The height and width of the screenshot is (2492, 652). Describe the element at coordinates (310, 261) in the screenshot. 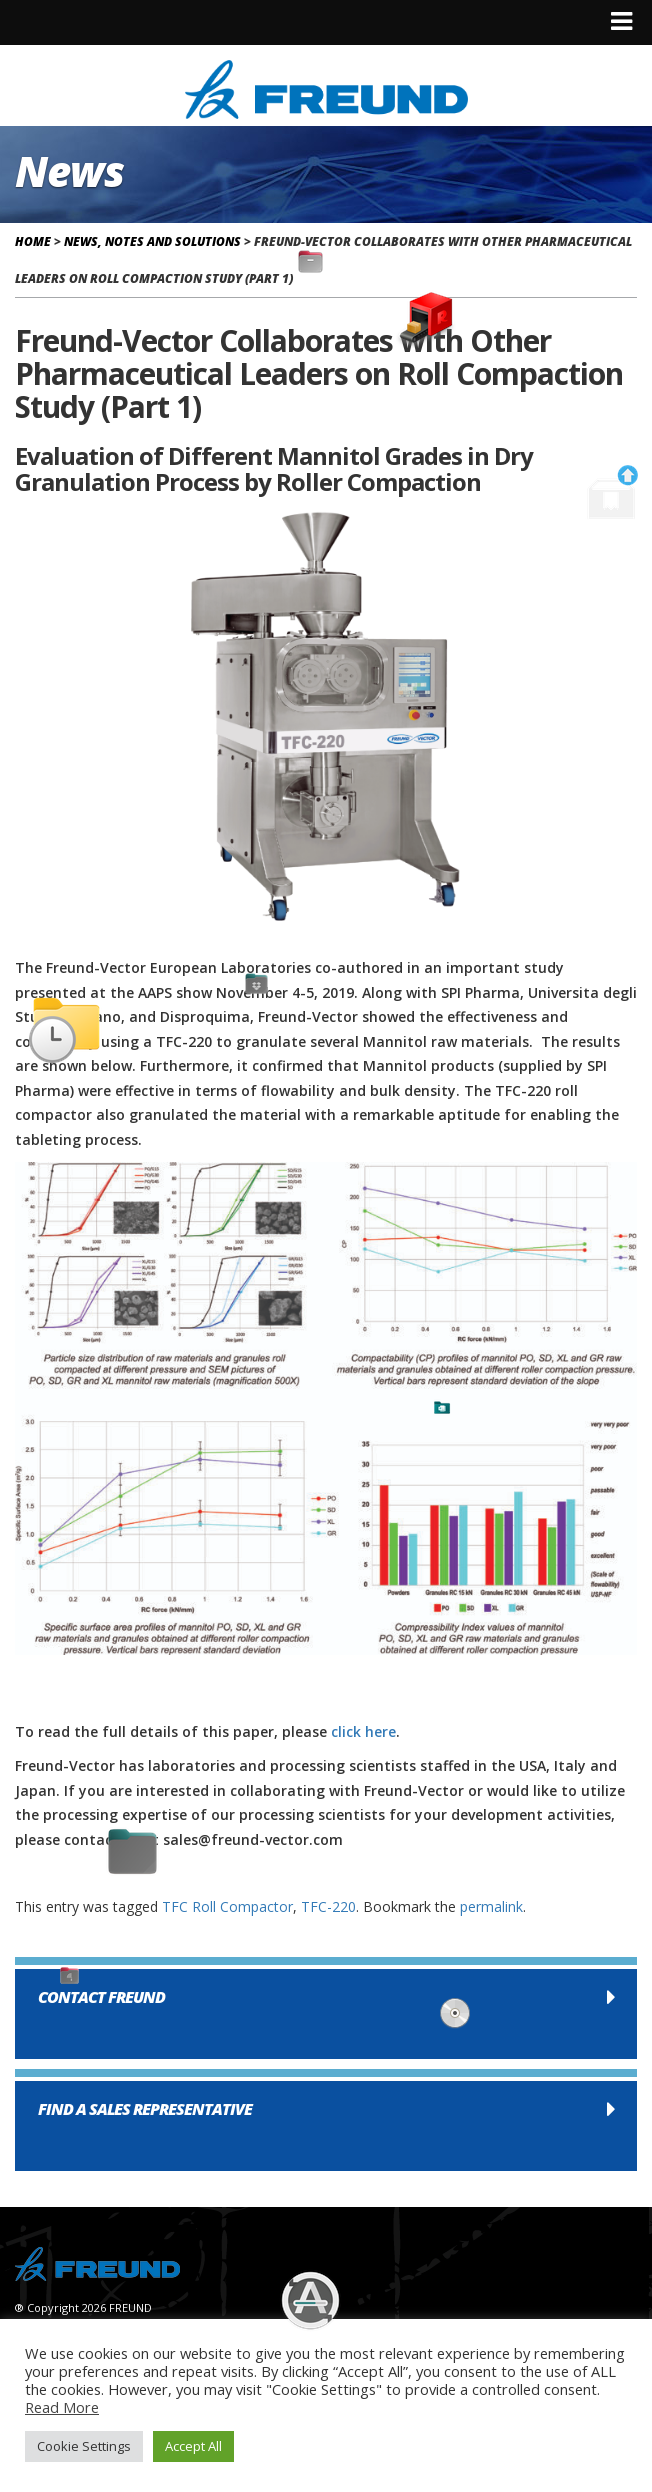

I see `open the file manager` at that location.